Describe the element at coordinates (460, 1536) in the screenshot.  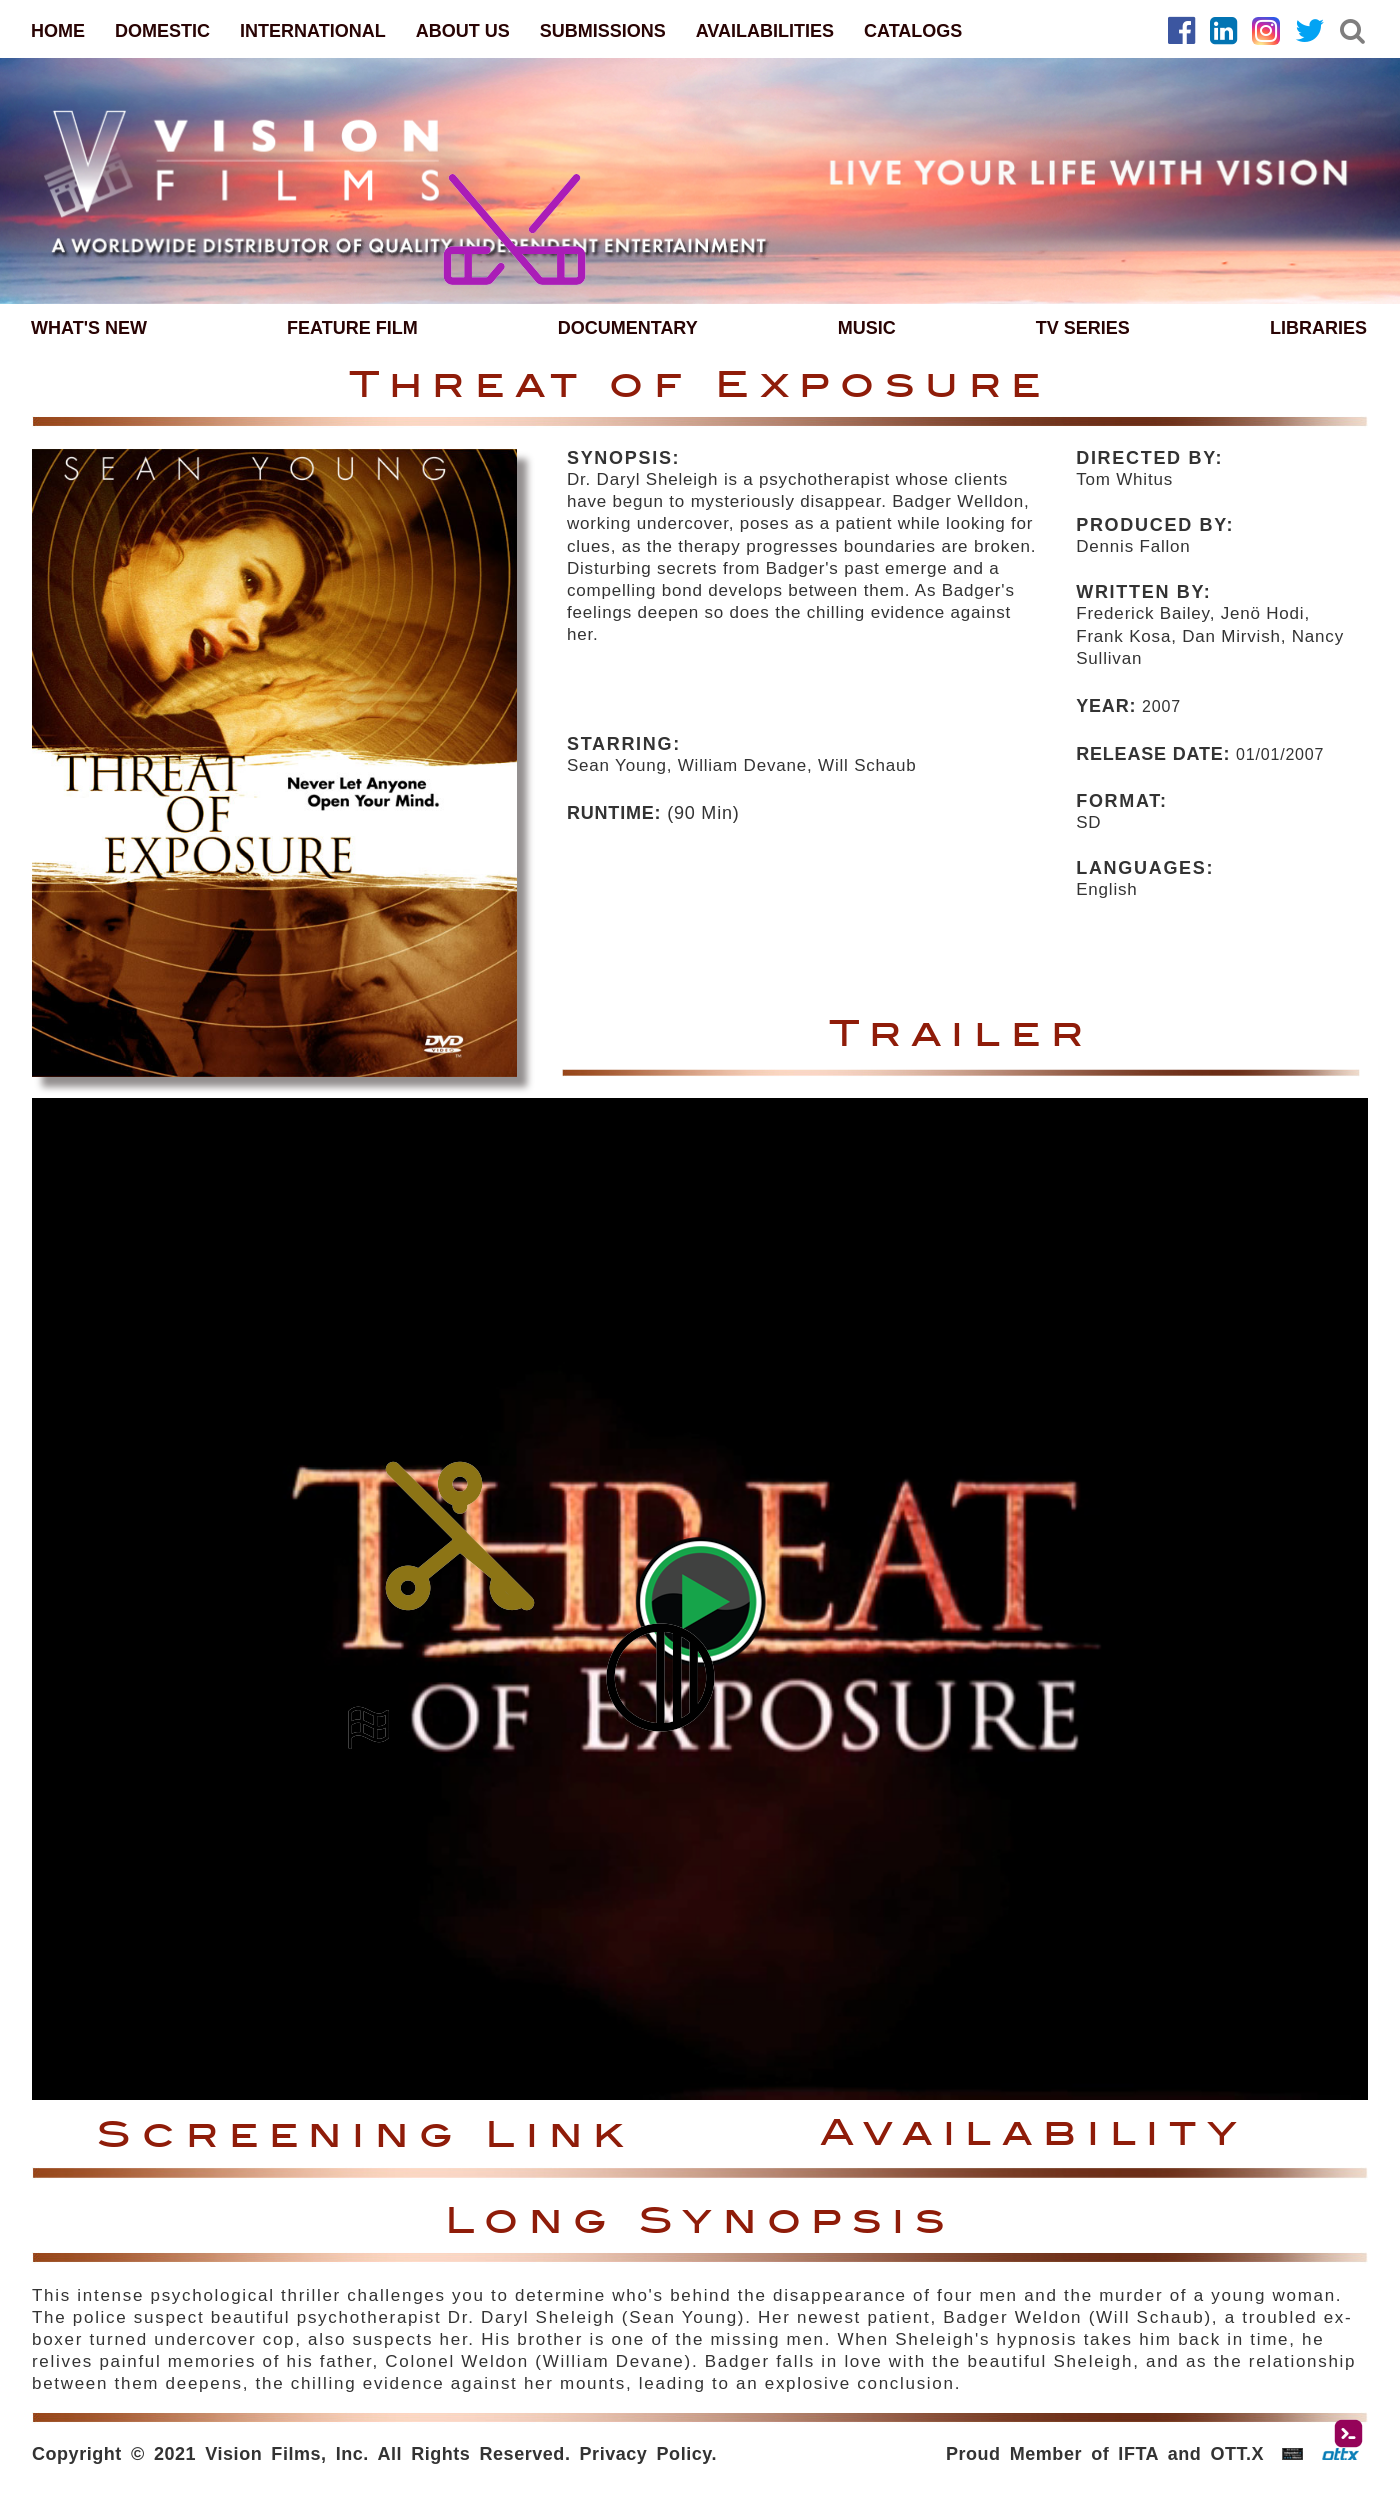
I see `disable hierarchical view` at that location.